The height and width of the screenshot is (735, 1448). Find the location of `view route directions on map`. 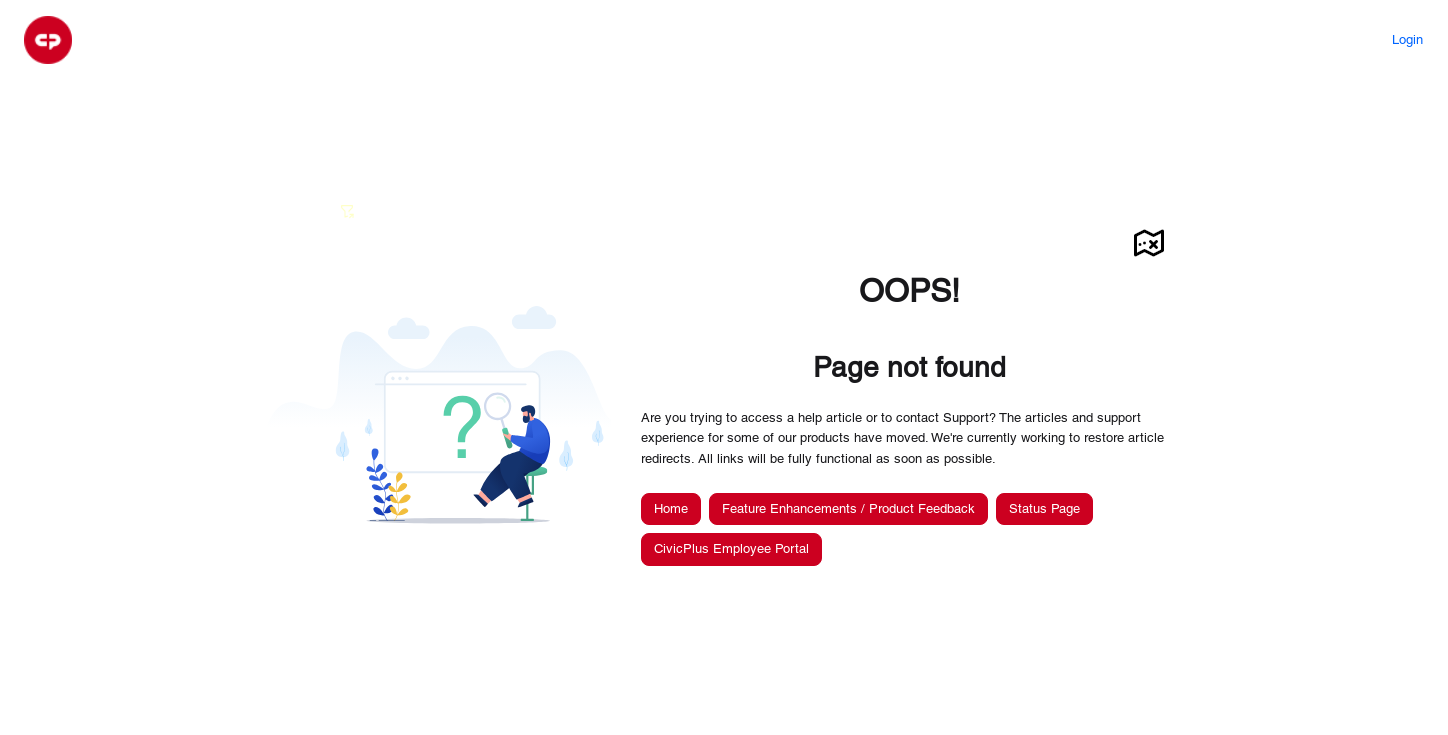

view route directions on map is located at coordinates (1149, 243).